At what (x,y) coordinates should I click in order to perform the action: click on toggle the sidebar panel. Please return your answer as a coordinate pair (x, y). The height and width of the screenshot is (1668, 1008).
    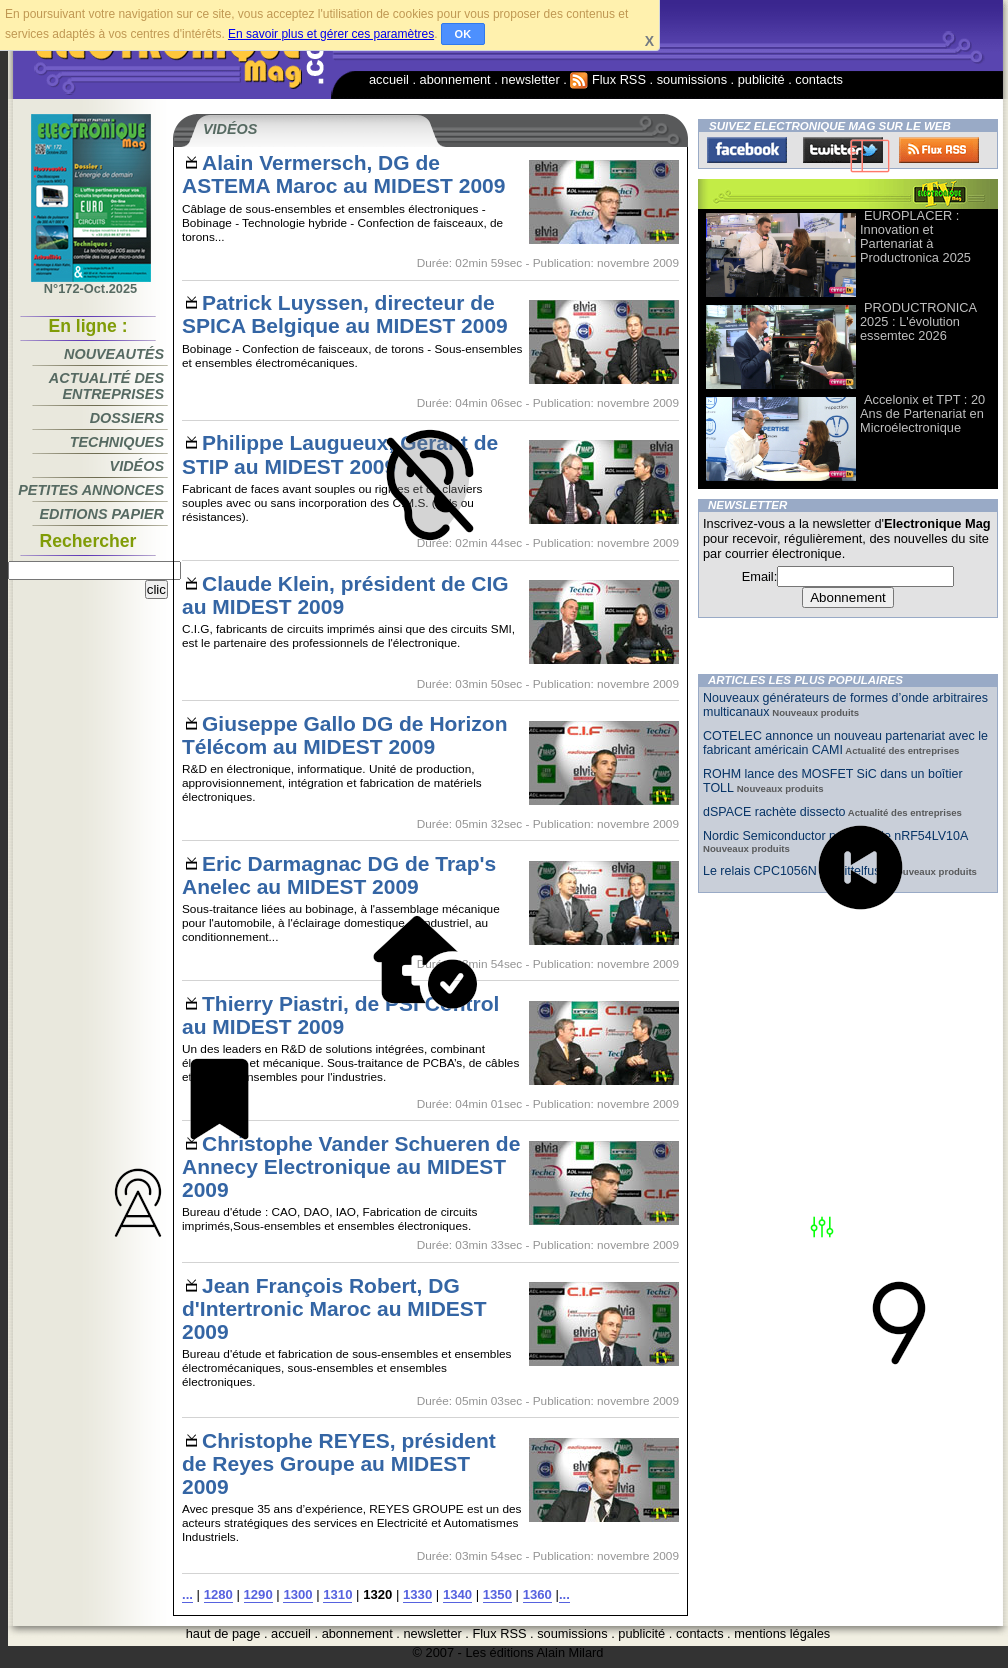
    Looking at the image, I should click on (870, 156).